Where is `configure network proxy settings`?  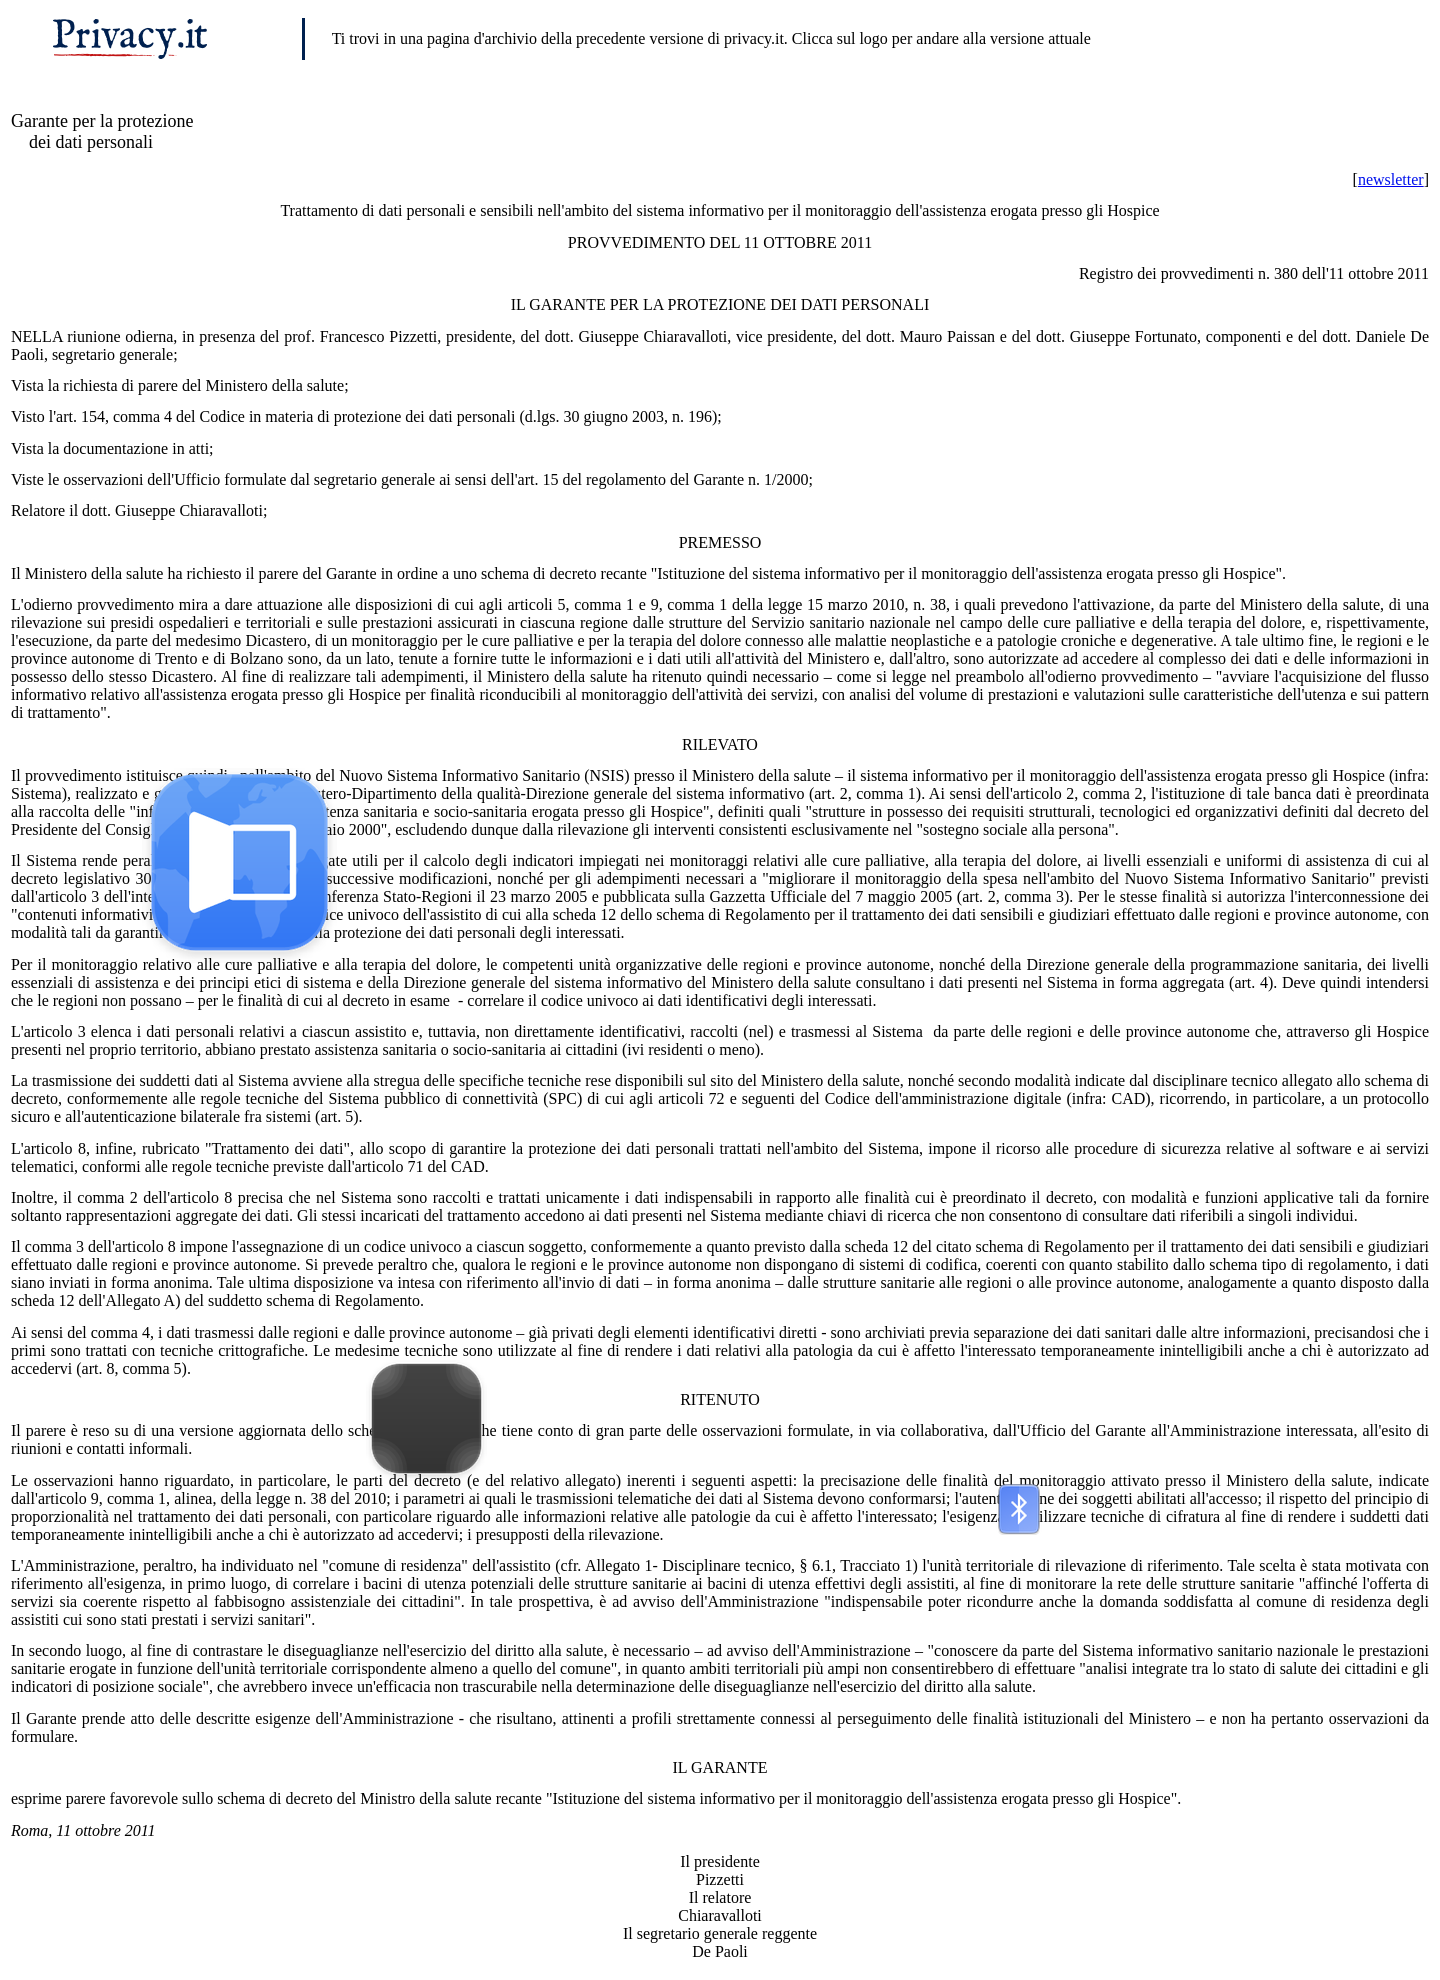
configure network proxy settings is located at coordinates (239, 865).